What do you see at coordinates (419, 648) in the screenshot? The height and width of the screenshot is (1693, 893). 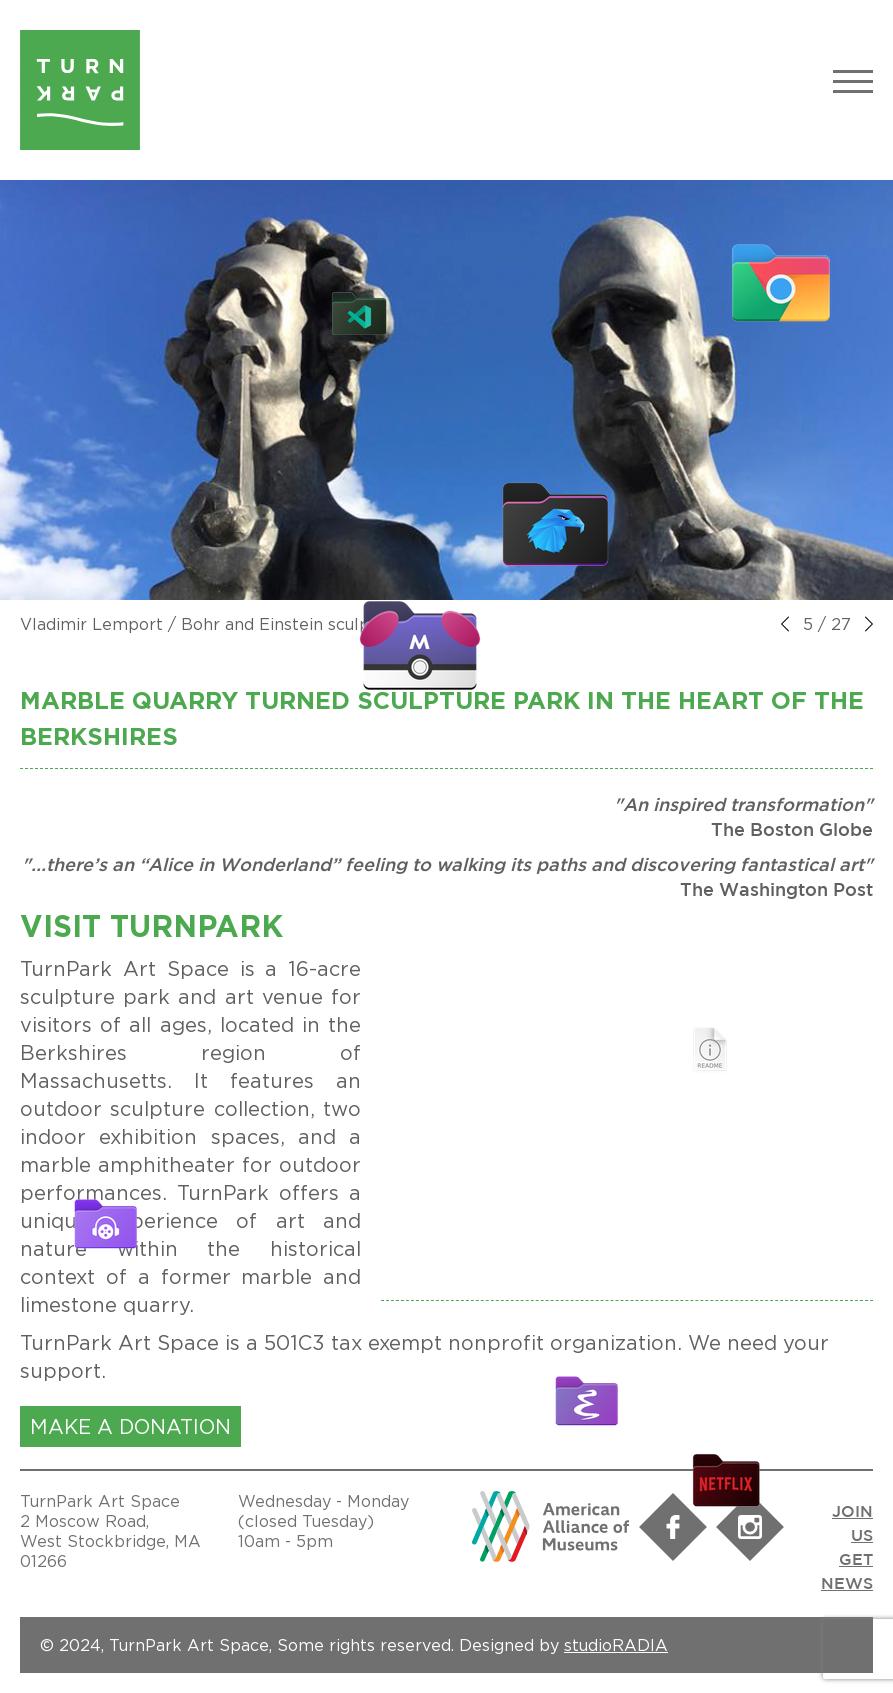 I see `folder containing pokémon master ball images or assets` at bounding box center [419, 648].